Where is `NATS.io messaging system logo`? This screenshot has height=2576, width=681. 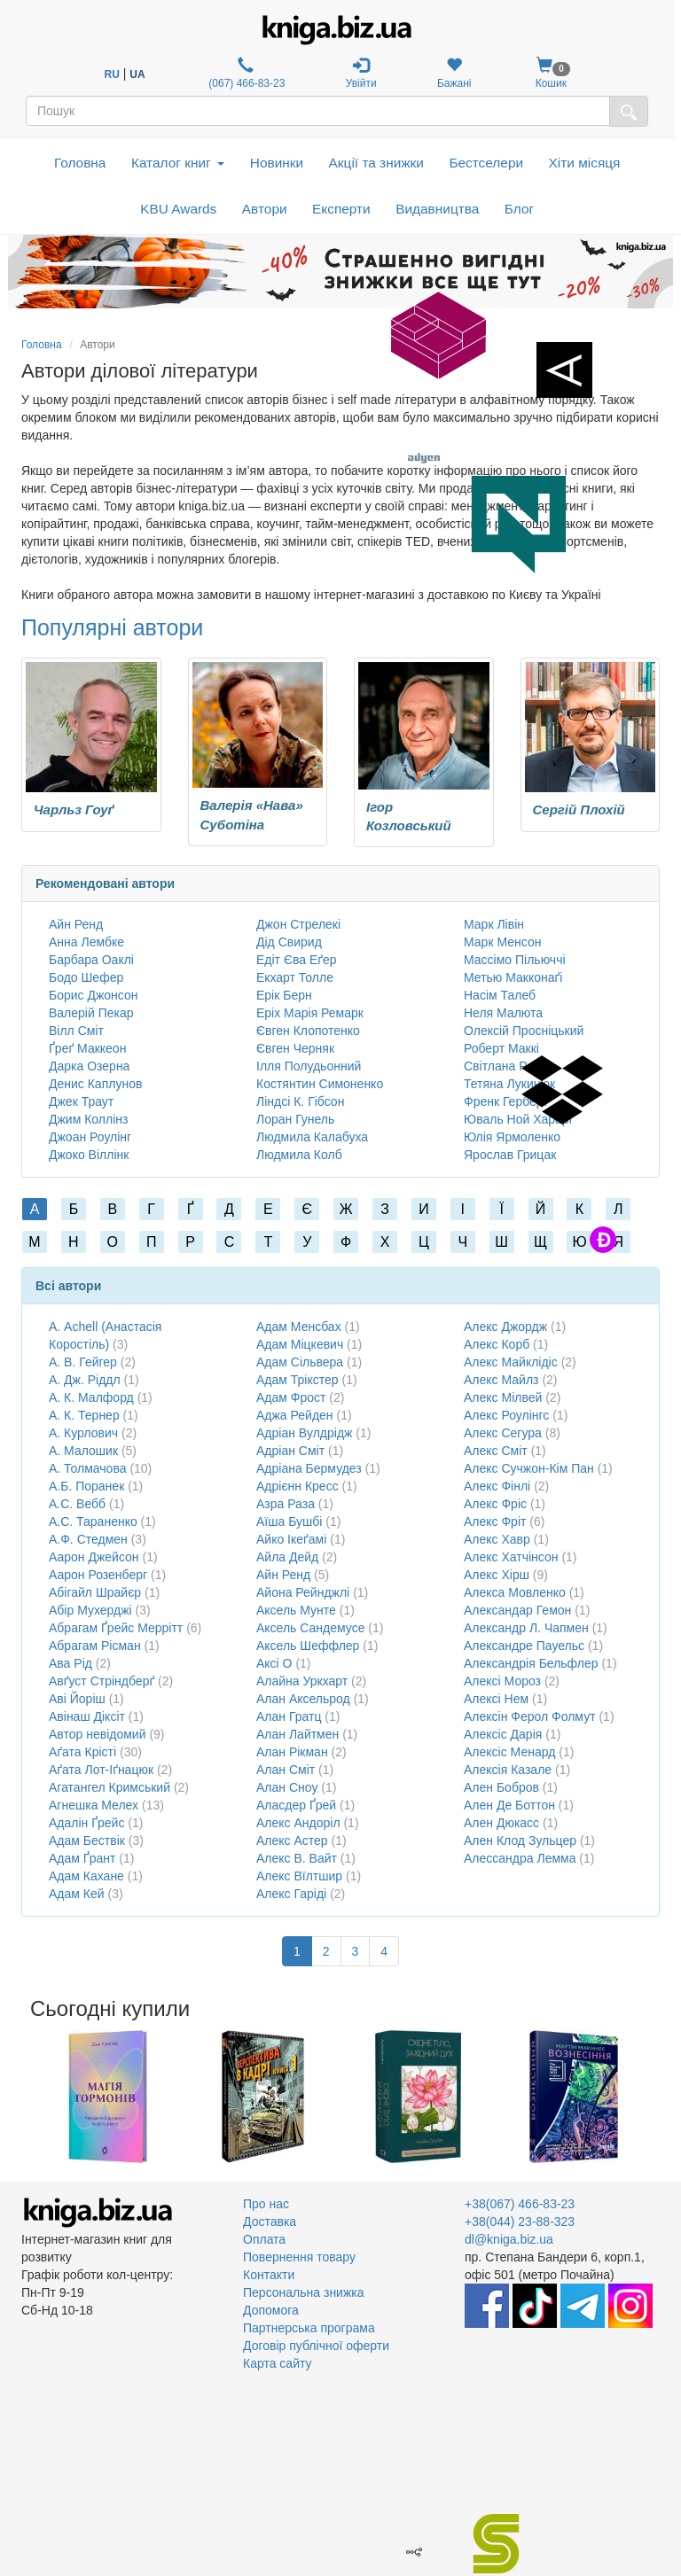
NATS.io messaging system logo is located at coordinates (519, 525).